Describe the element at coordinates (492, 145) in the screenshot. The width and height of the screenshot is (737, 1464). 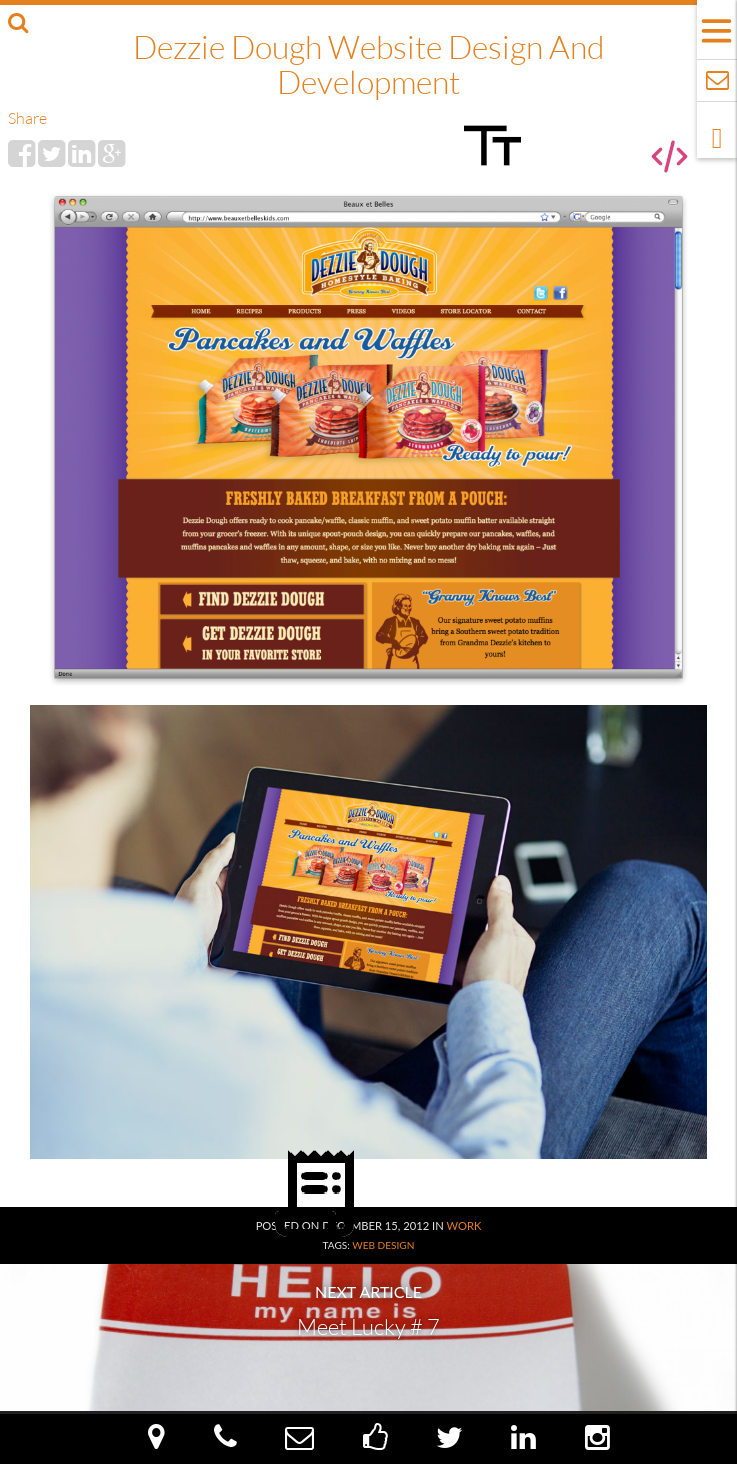
I see `adjust text size settings` at that location.